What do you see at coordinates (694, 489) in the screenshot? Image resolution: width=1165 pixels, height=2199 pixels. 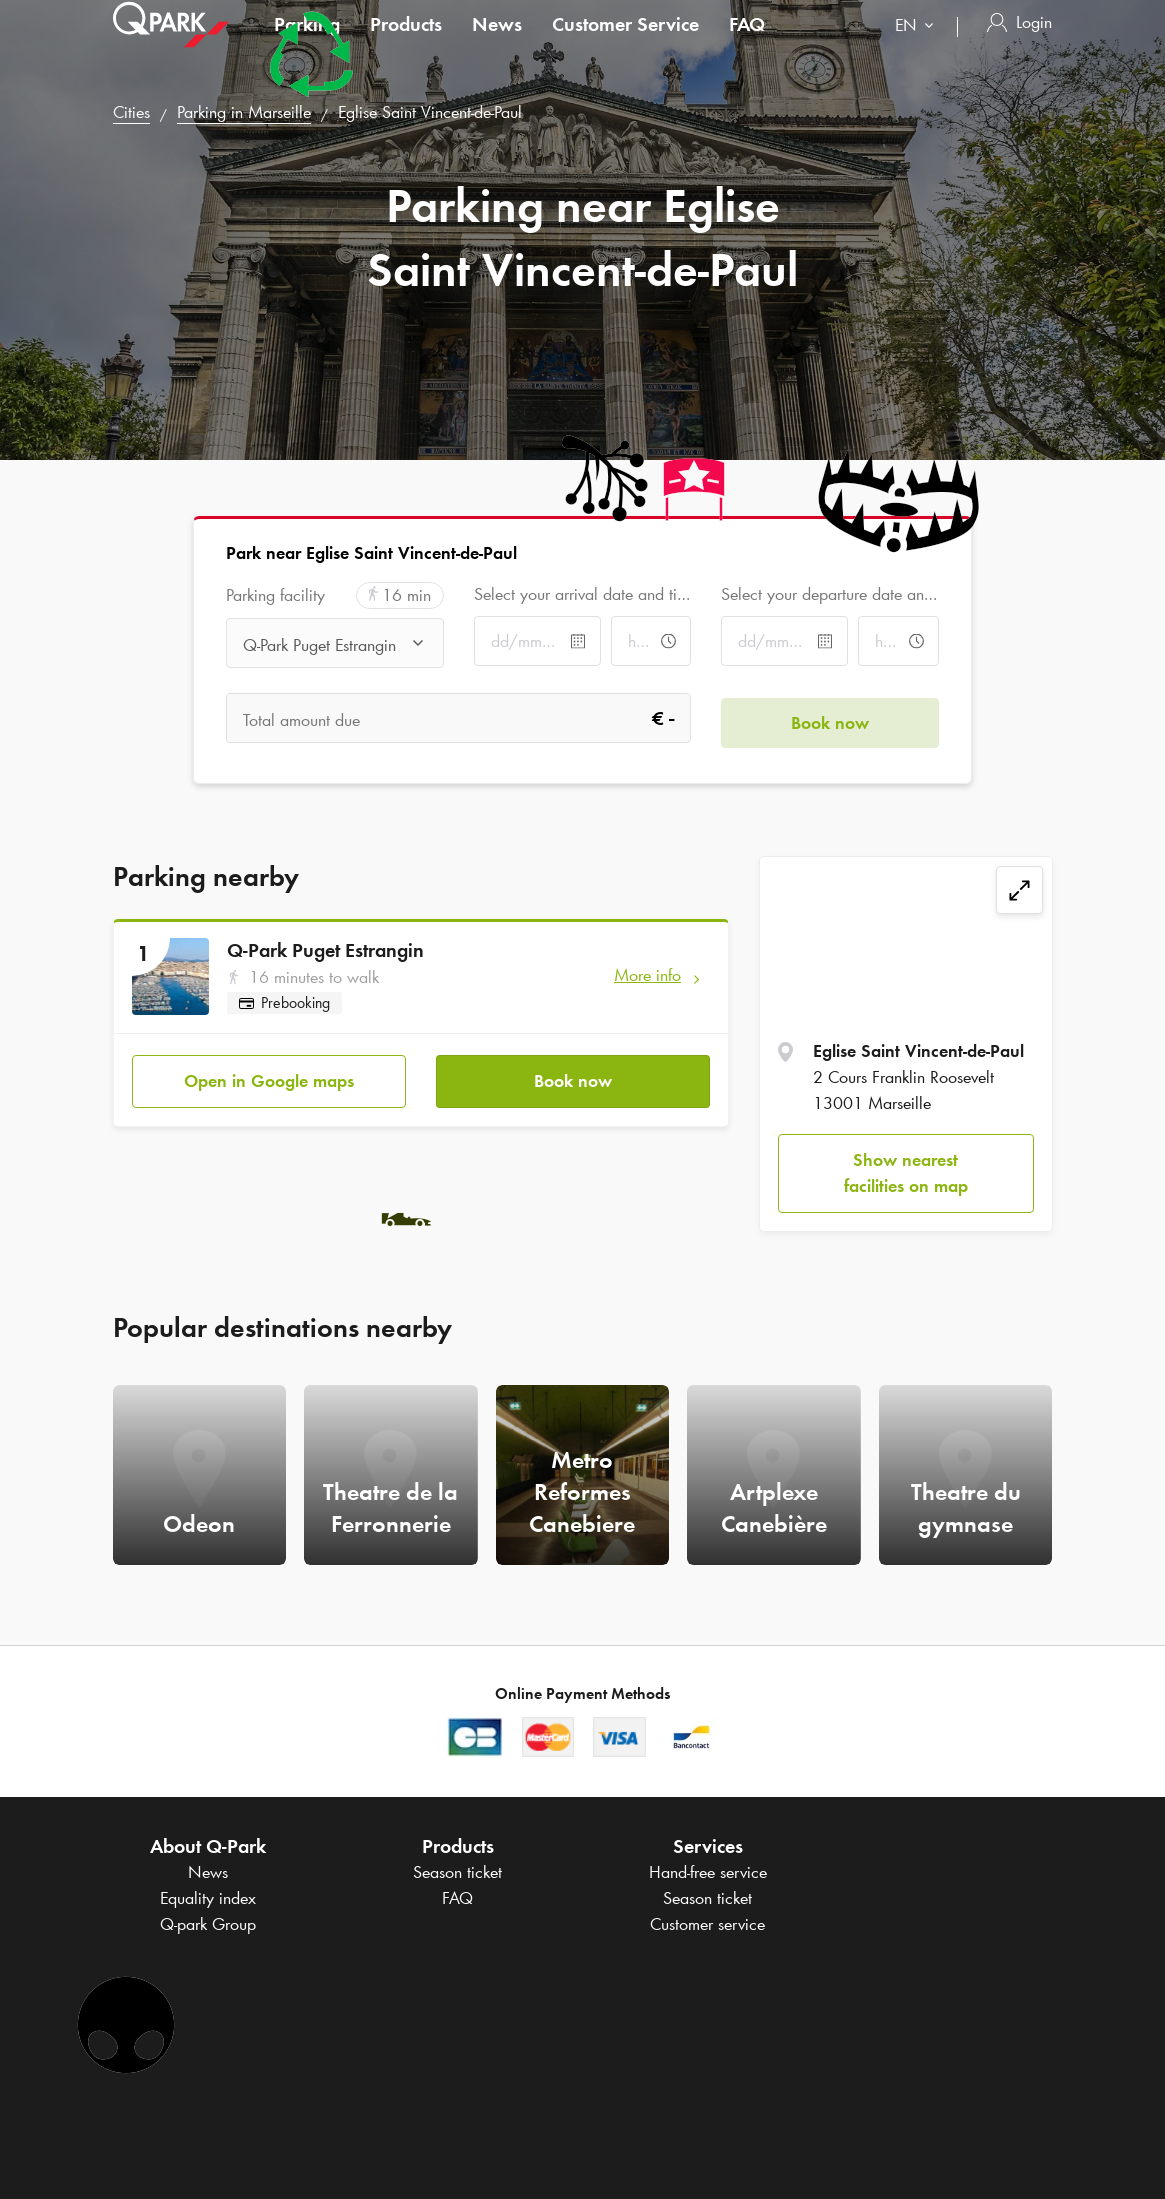 I see `view featured or starred content` at bounding box center [694, 489].